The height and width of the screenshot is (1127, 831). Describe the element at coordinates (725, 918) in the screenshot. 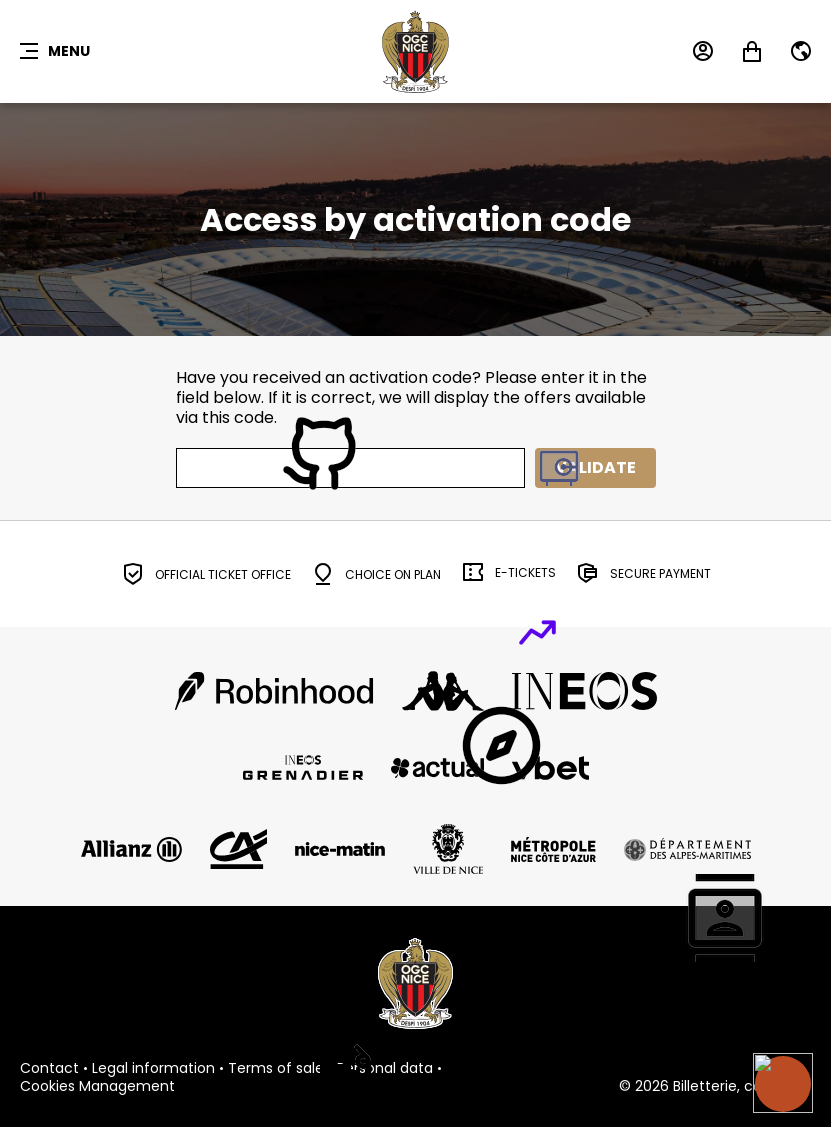

I see `access your contacts list` at that location.